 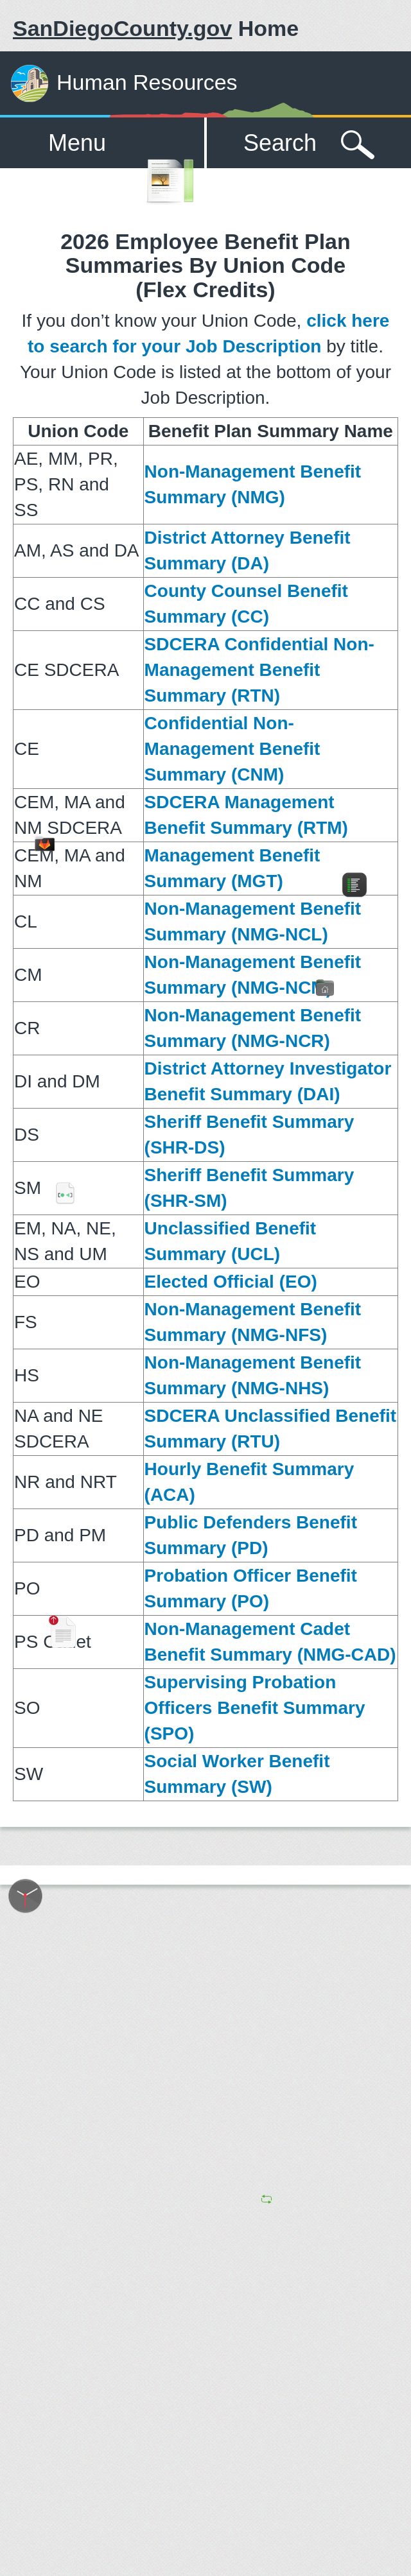 I want to click on document template file type, so click(x=170, y=180).